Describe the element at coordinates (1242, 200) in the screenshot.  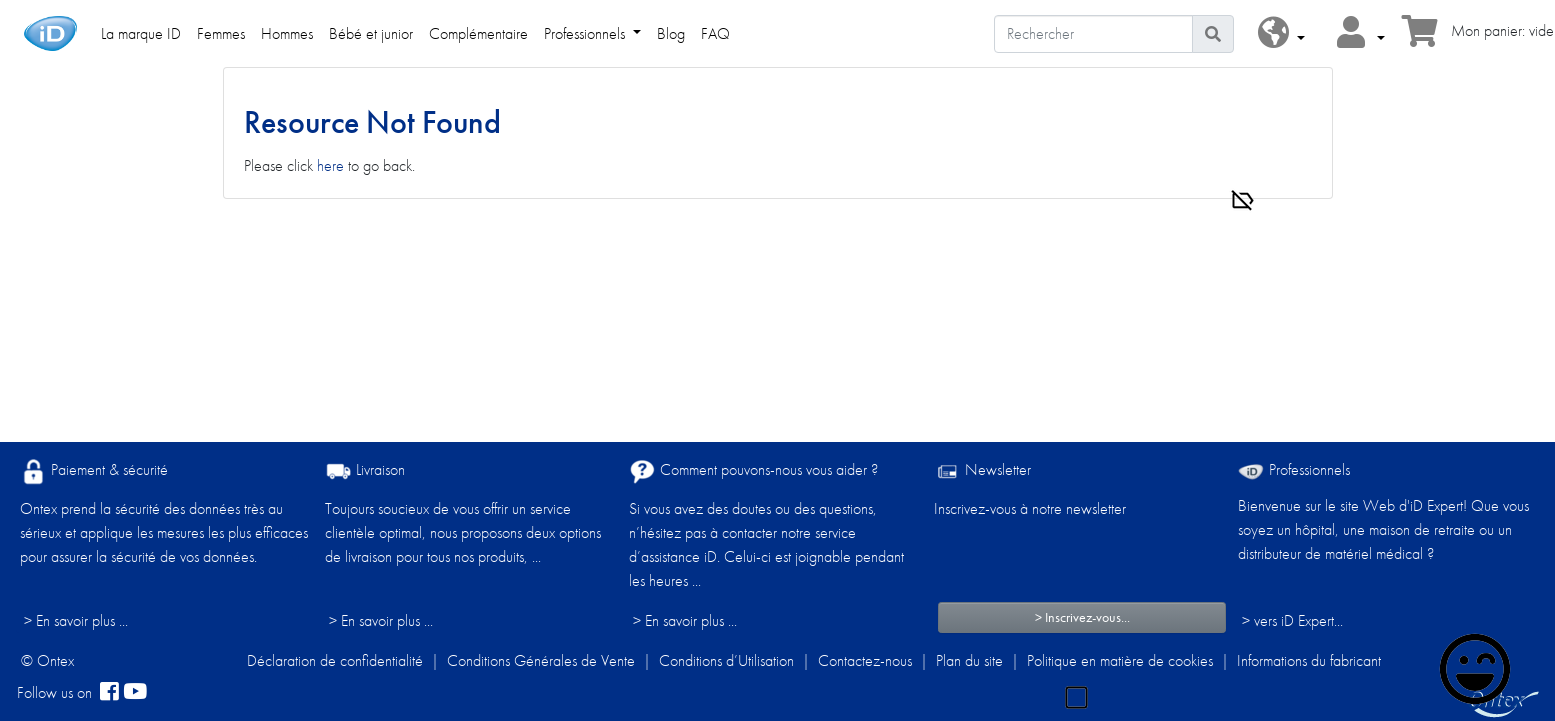
I see `remove a label or tag from an item` at that location.